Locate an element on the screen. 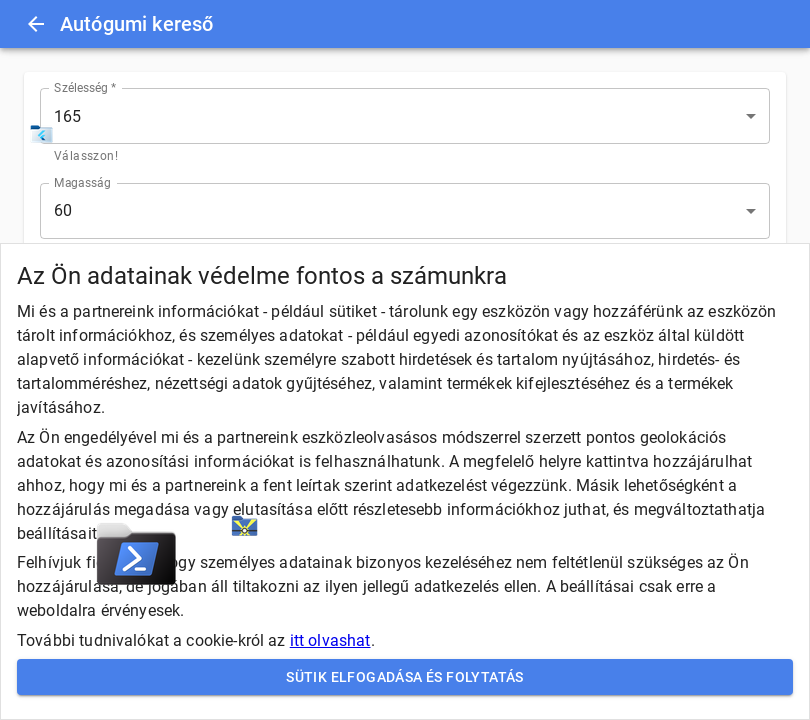 This screenshot has height=720, width=810. open folder containing PowerShell scripts is located at coordinates (136, 556).